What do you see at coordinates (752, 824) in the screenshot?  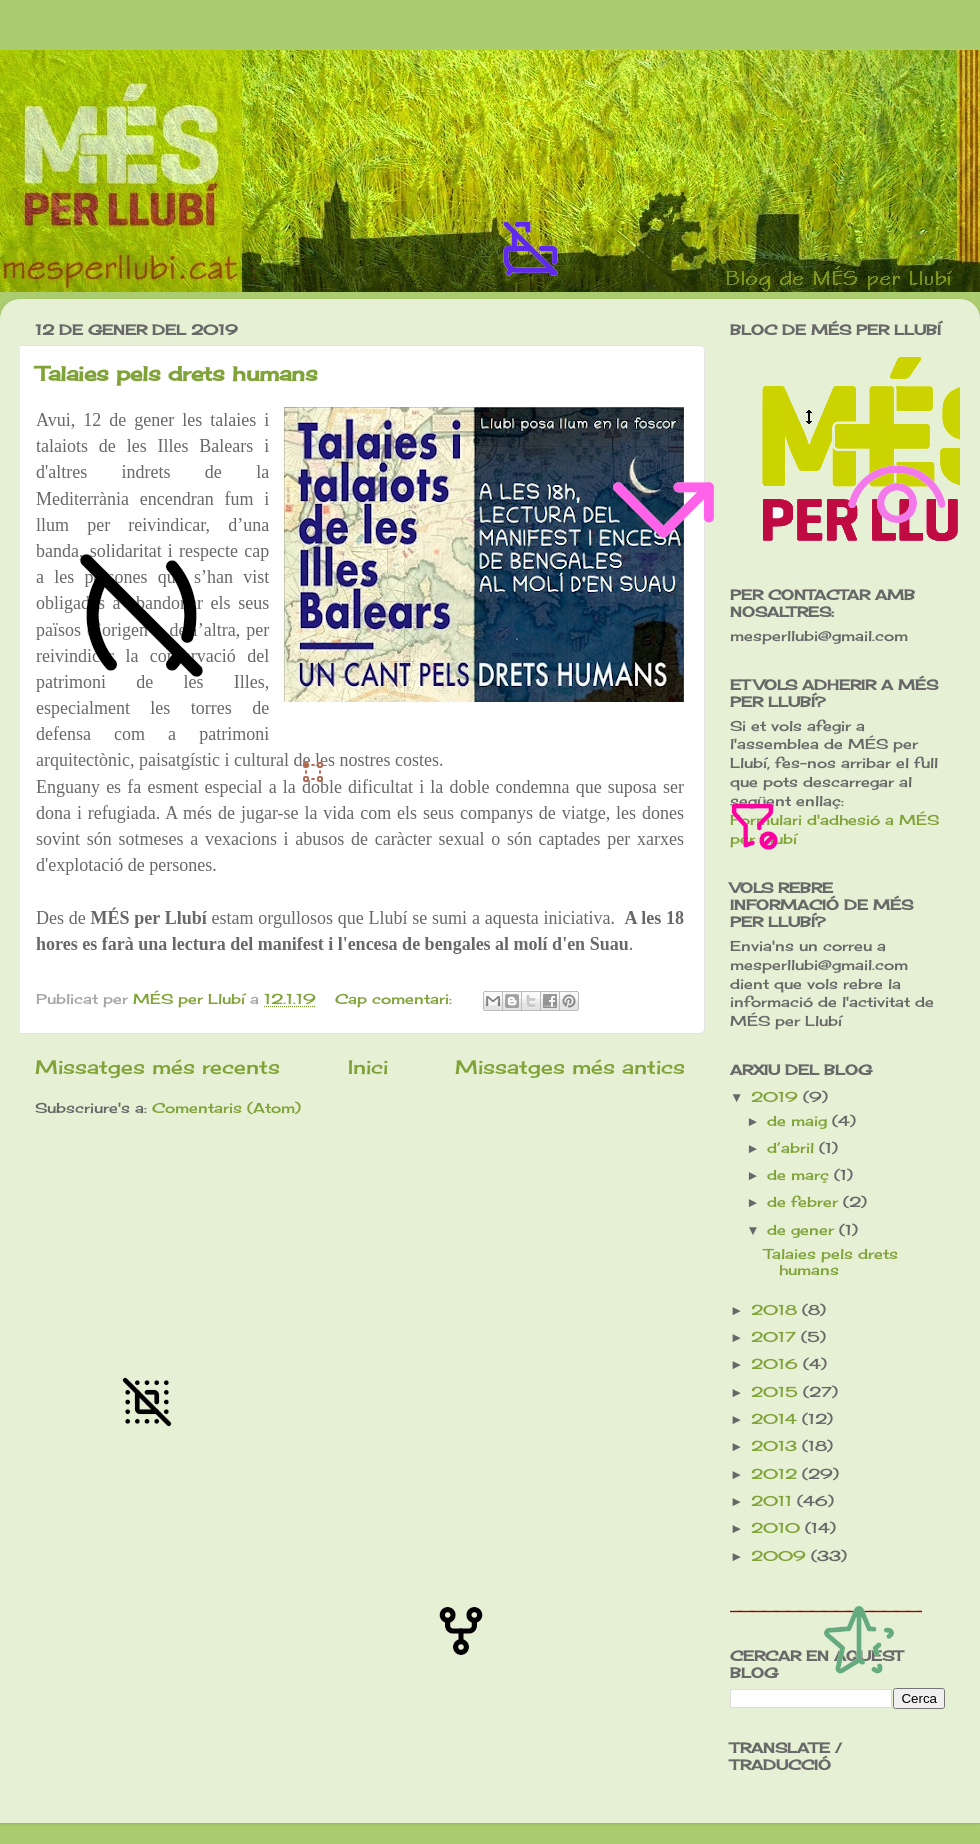 I see `clear all active filters` at bounding box center [752, 824].